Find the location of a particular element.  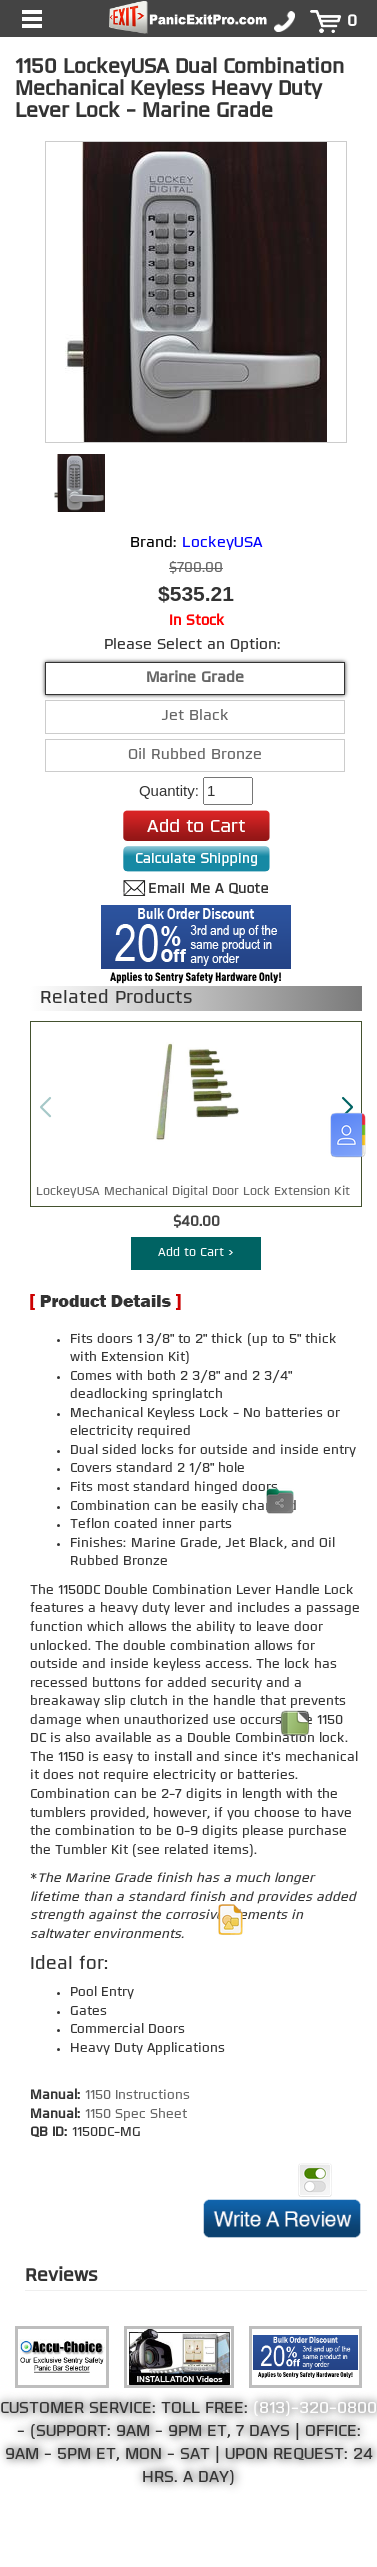

open a vector graphics document is located at coordinates (230, 1919).